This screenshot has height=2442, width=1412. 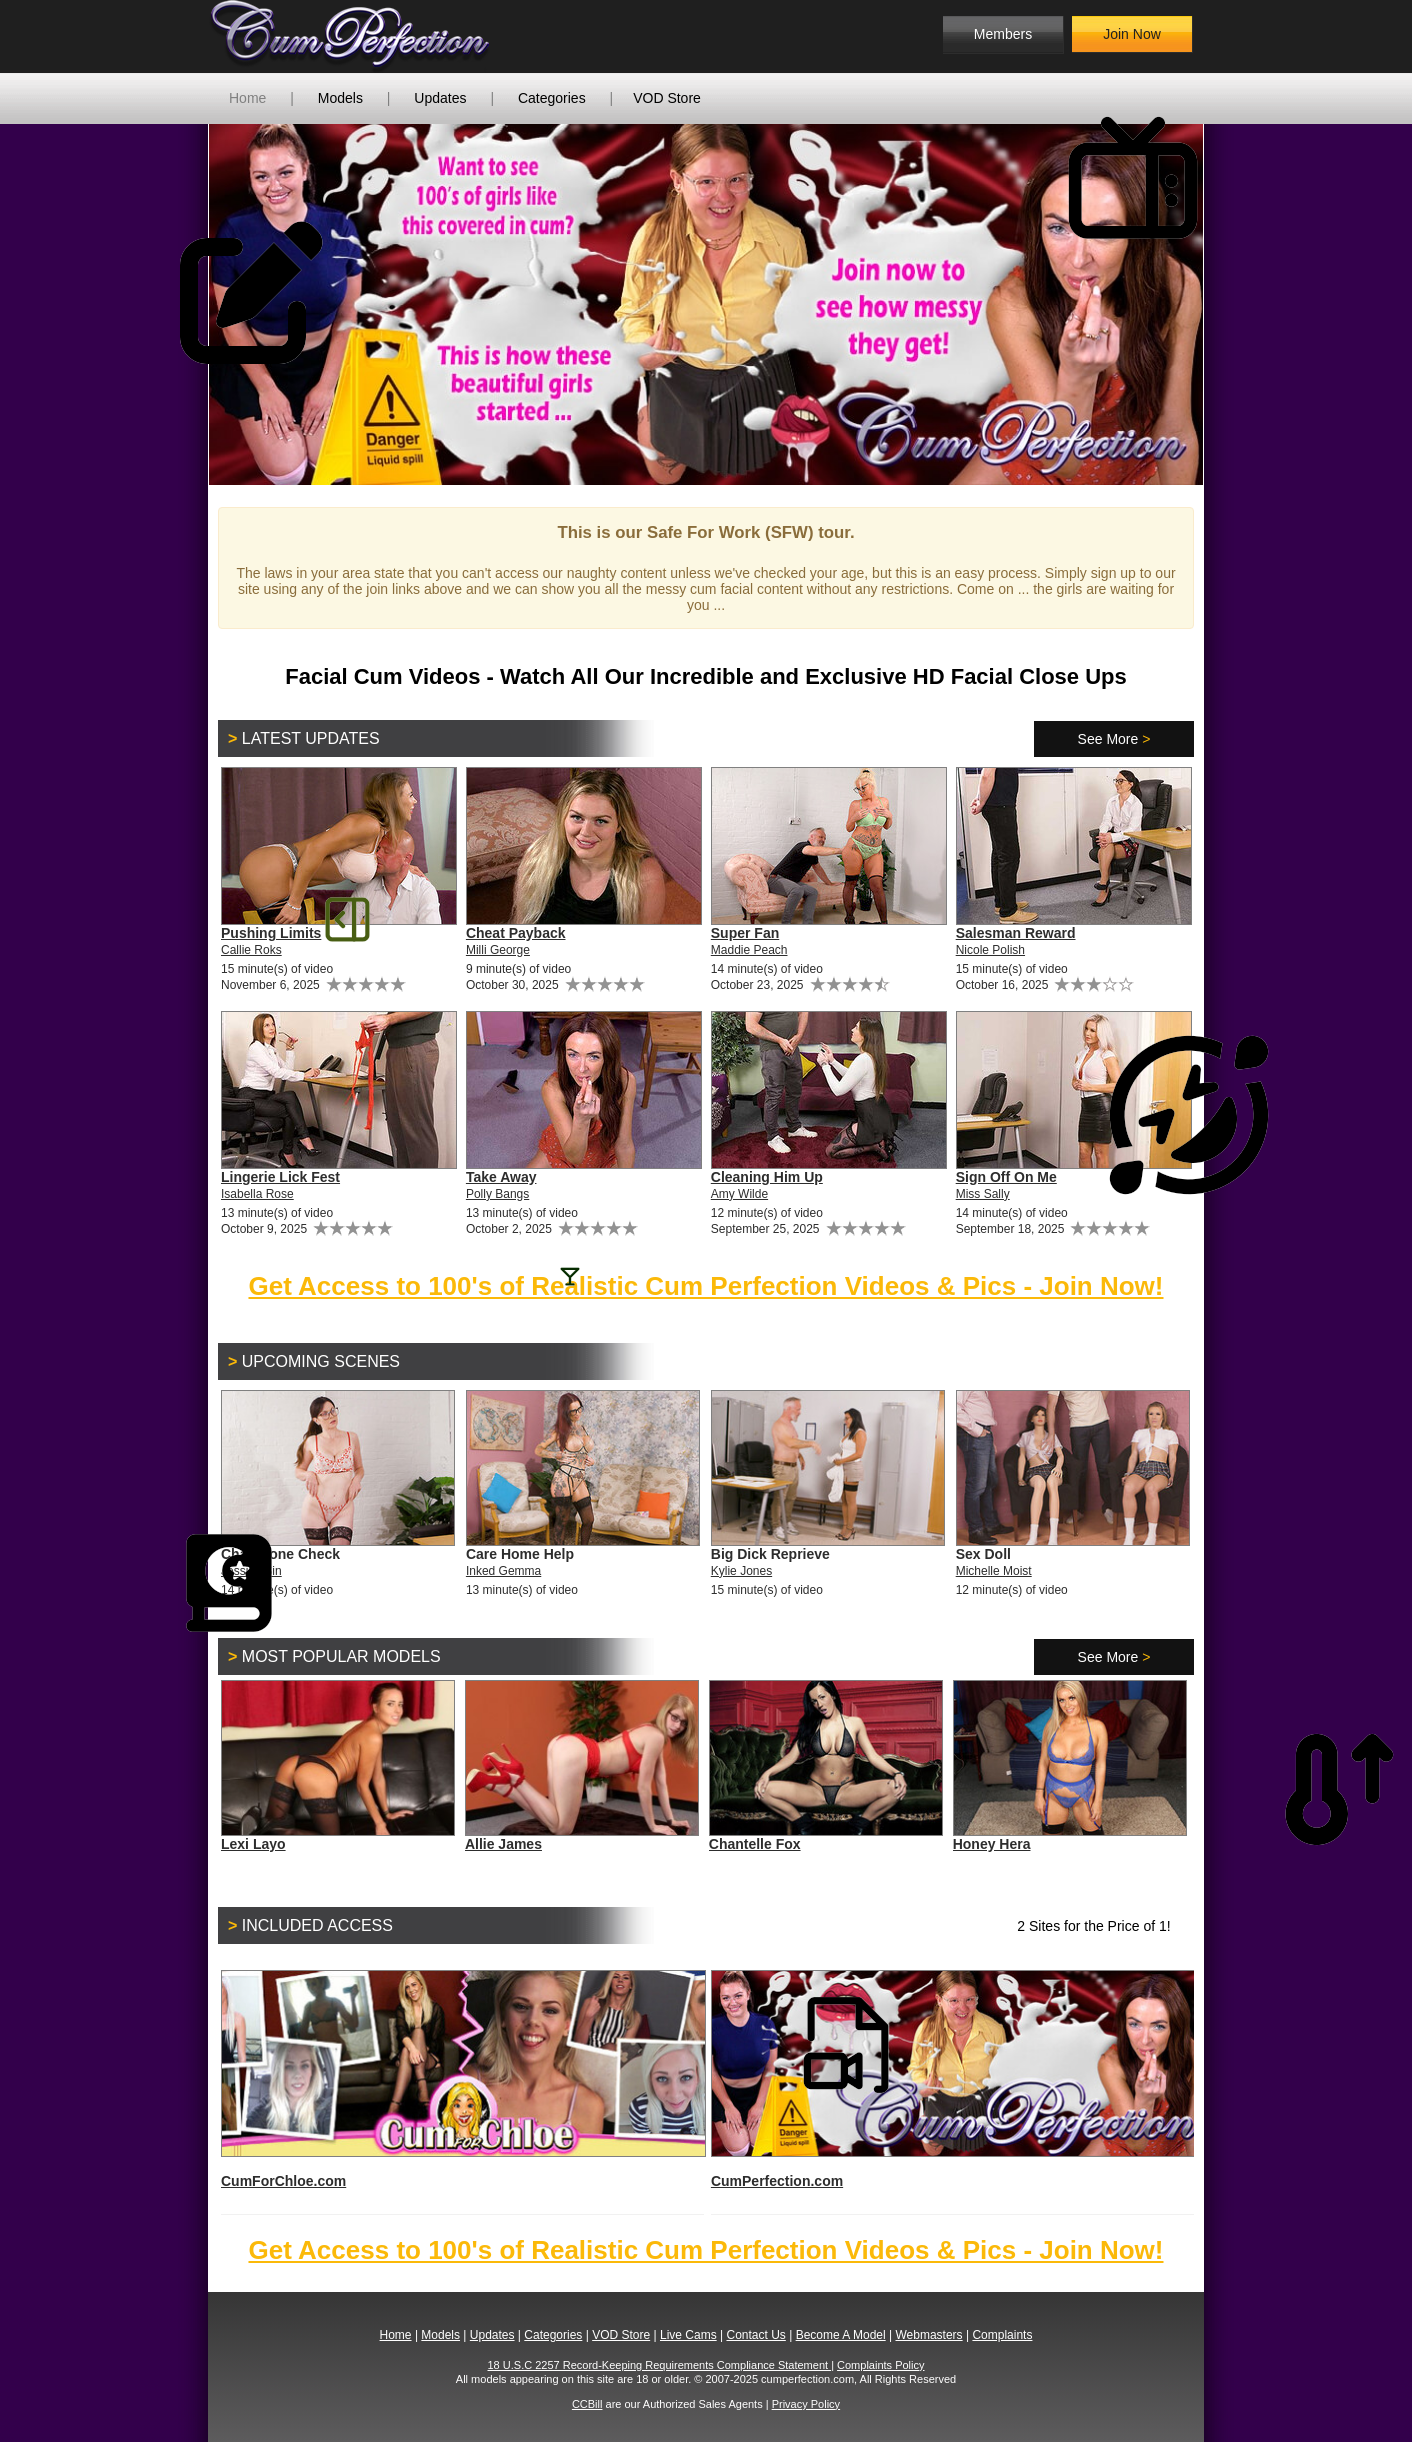 I want to click on edit or modify content, so click(x=252, y=292).